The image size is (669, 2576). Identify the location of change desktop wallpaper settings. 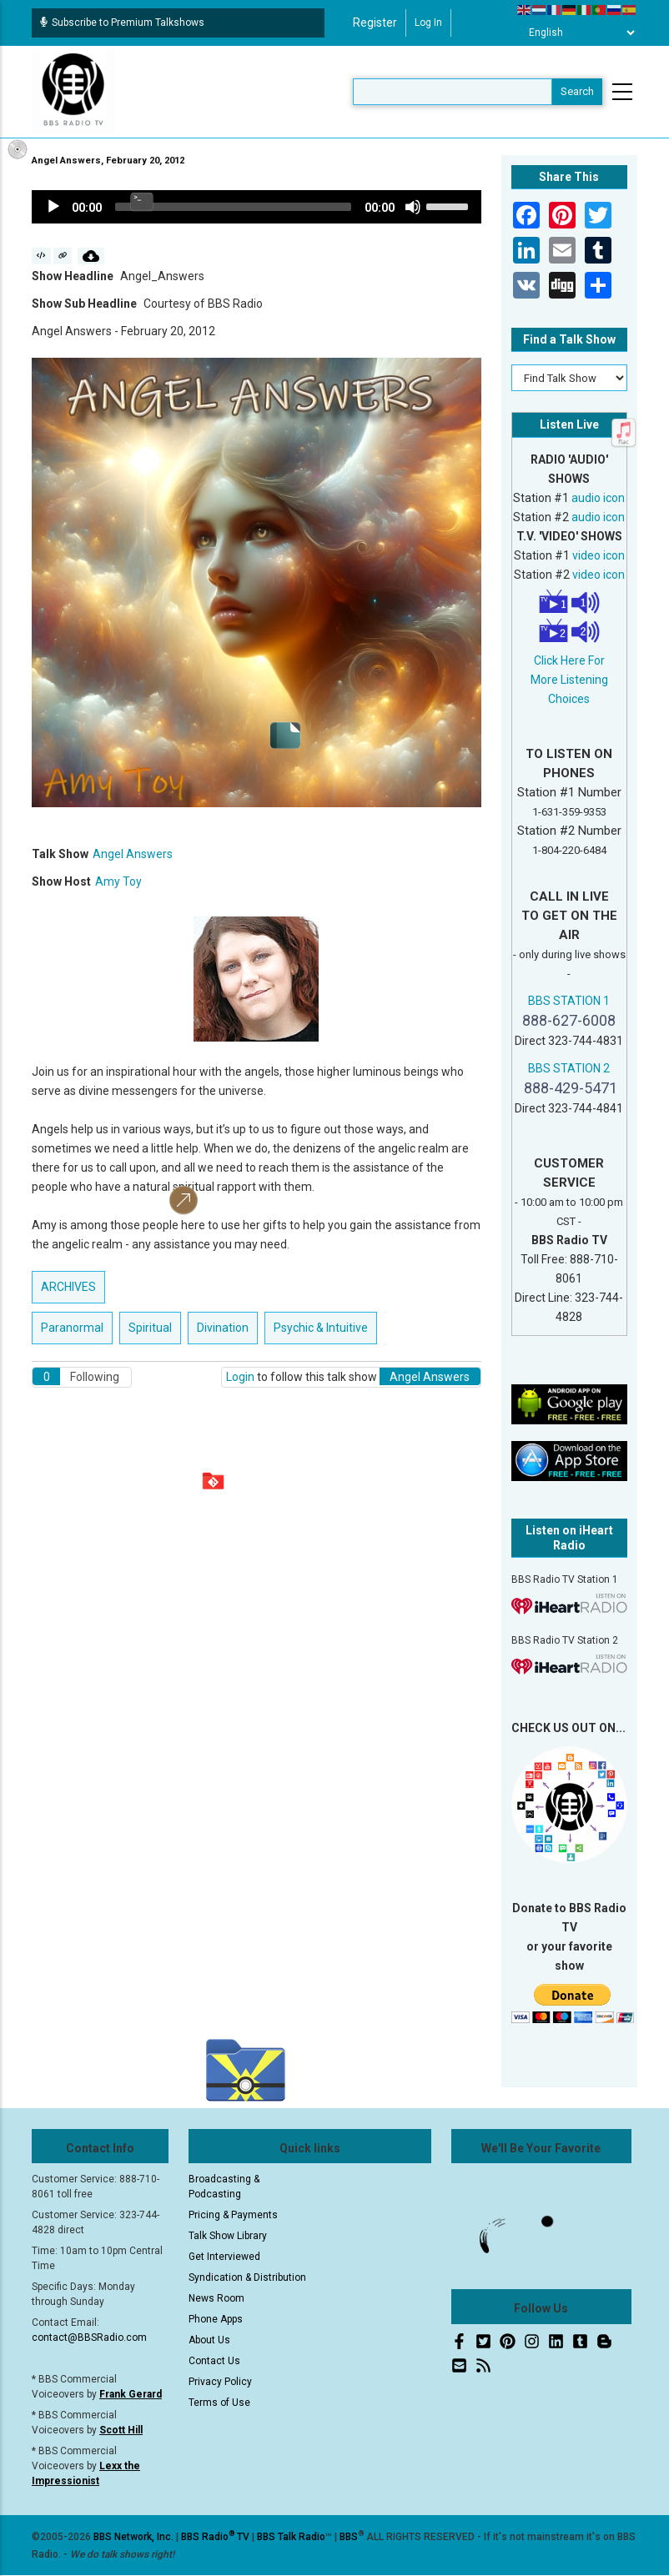
(285, 735).